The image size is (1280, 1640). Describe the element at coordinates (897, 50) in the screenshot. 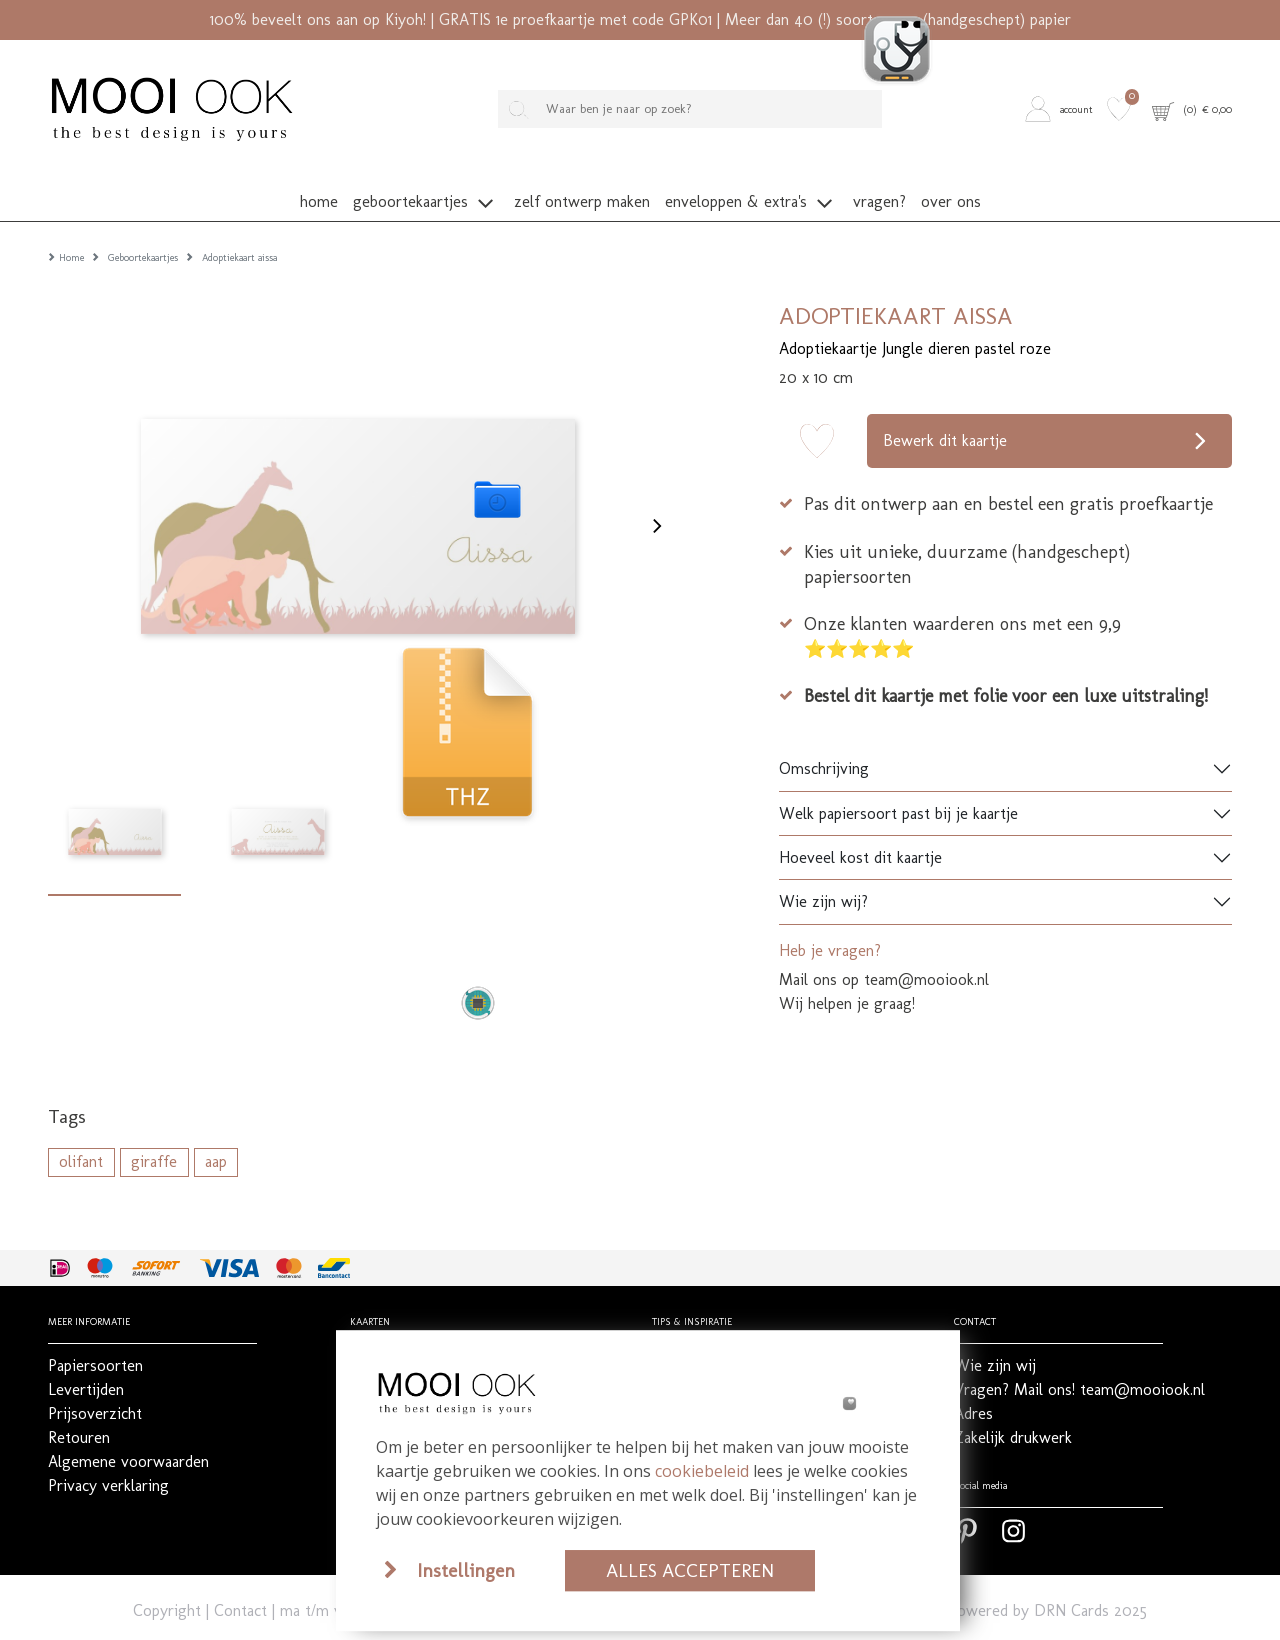

I see `access disk health and diagnostic settings` at that location.